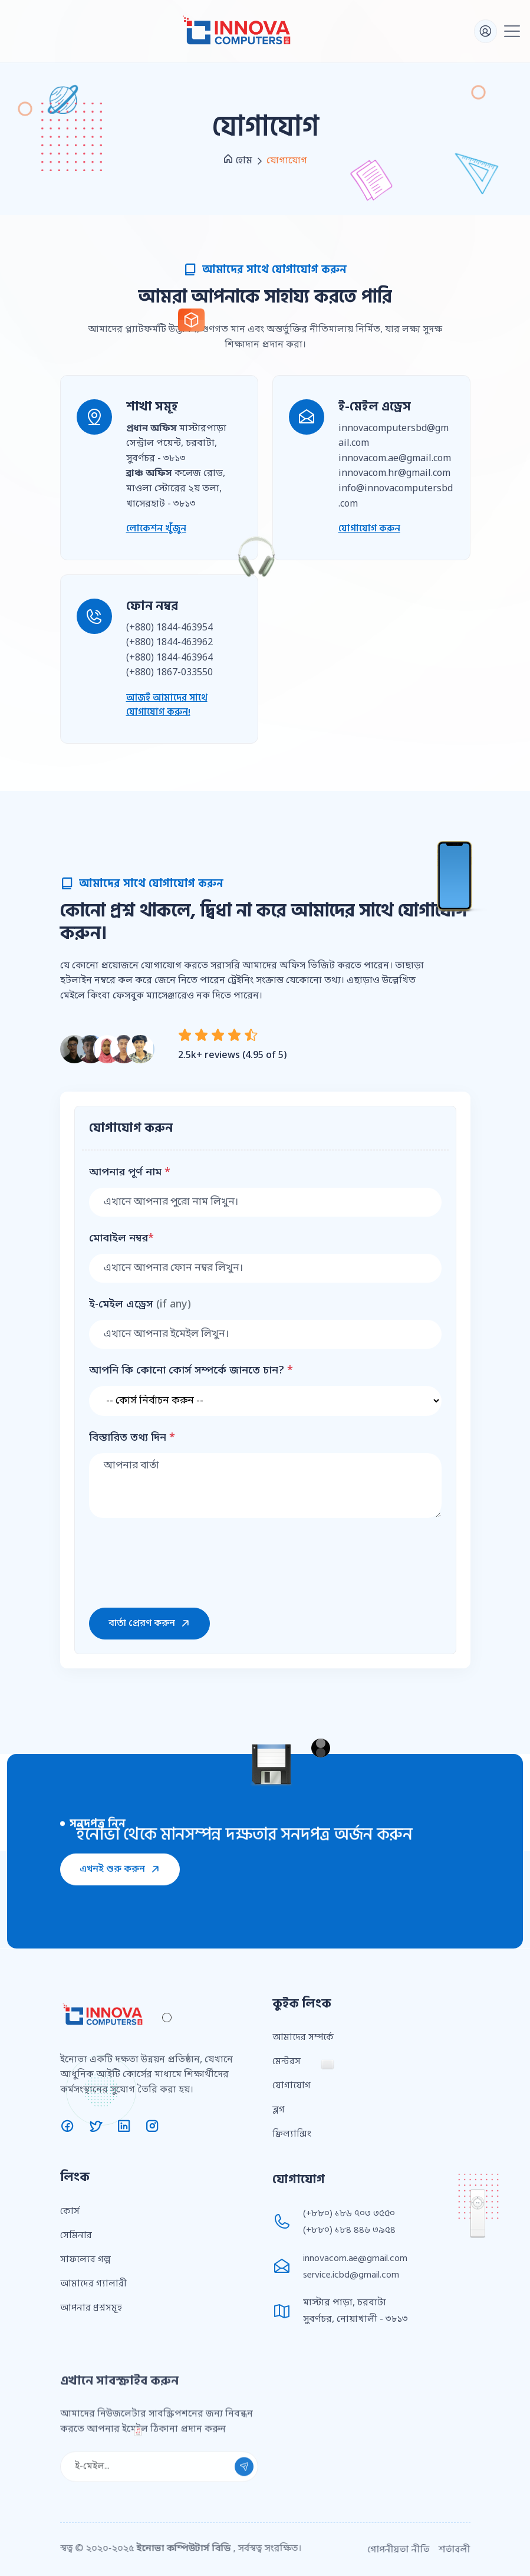 The width and height of the screenshot is (530, 2576). I want to click on bluetooth headphones connected successfully, so click(256, 557).